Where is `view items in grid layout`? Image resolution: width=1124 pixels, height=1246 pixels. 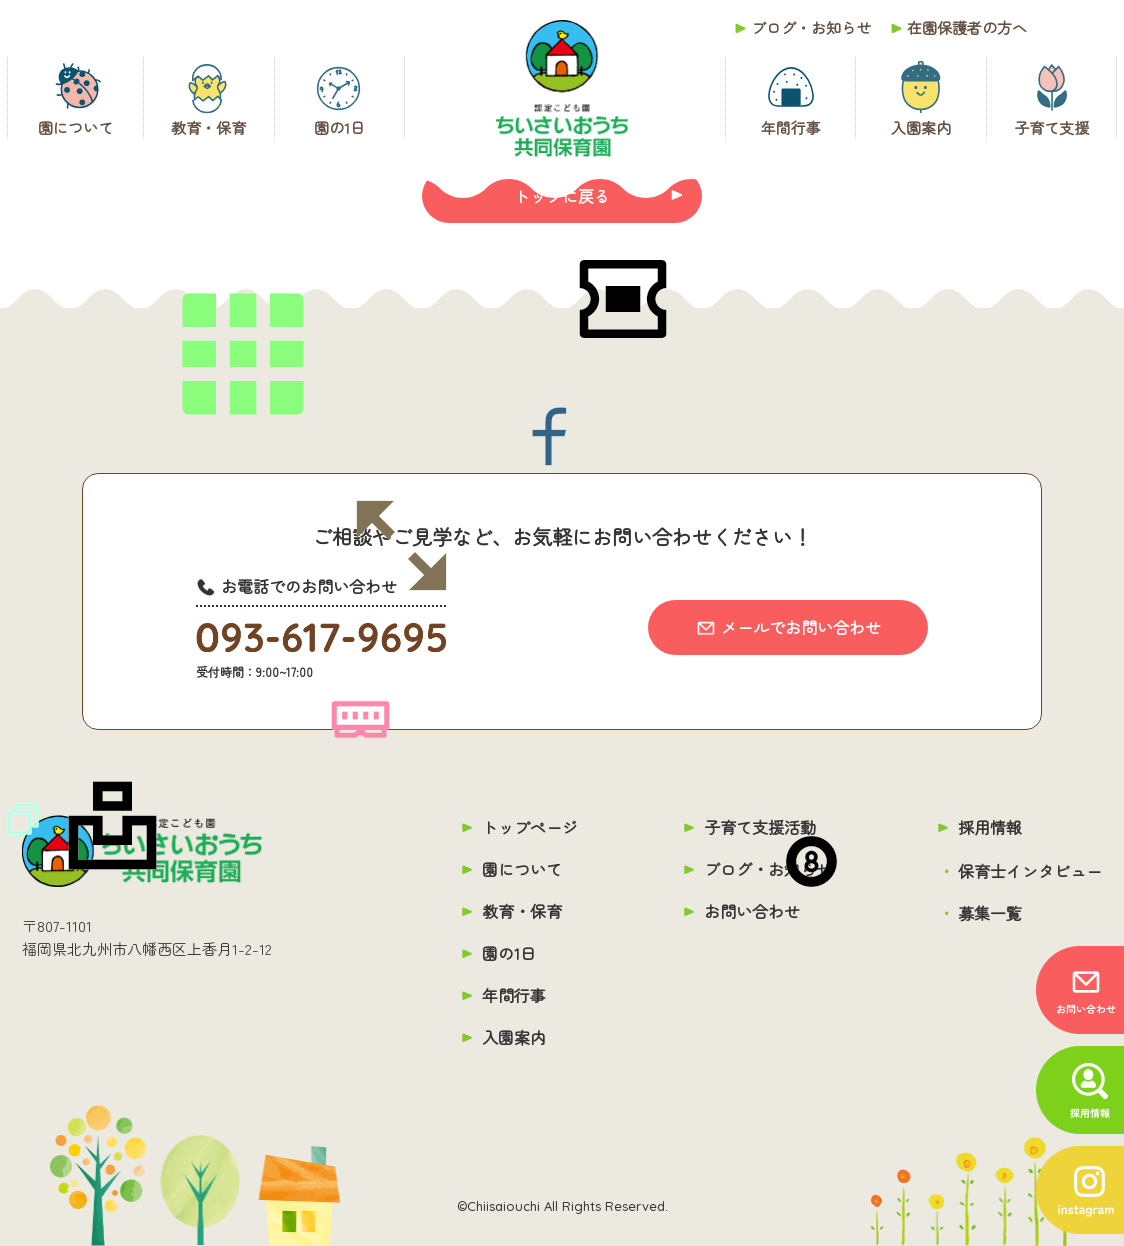
view items in grid layout is located at coordinates (243, 354).